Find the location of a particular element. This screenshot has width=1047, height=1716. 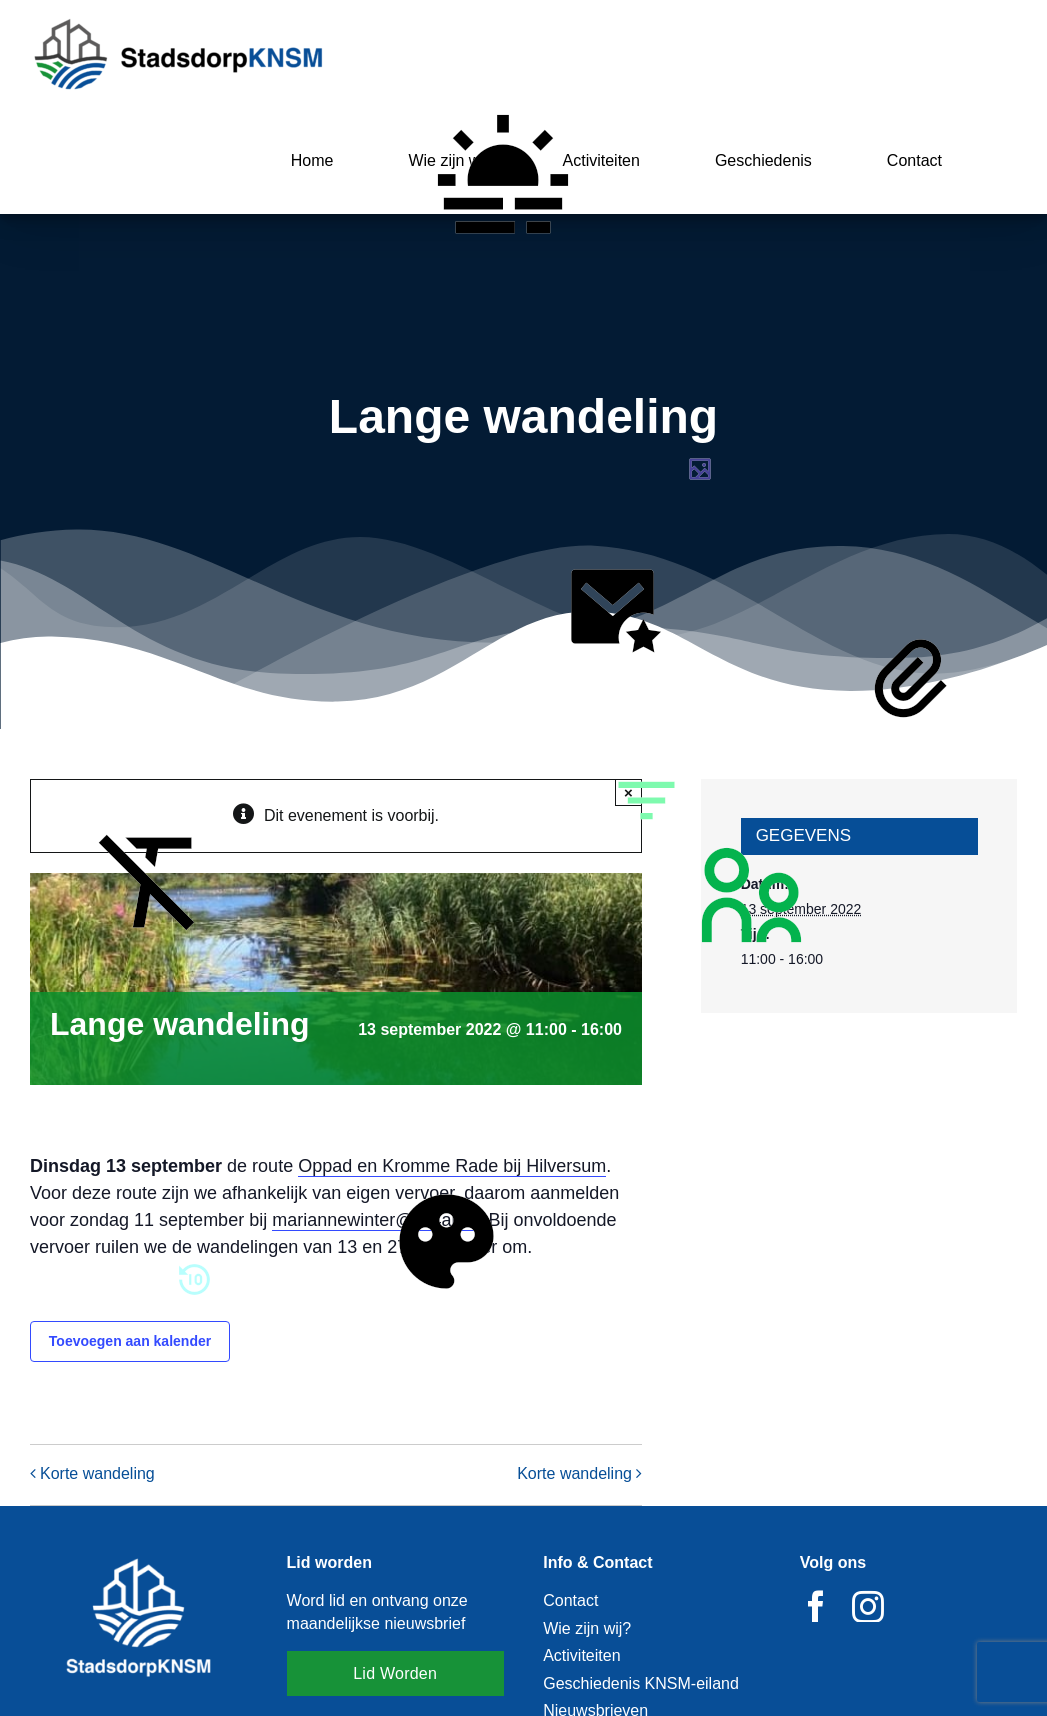

attach a file to your message is located at coordinates (912, 680).